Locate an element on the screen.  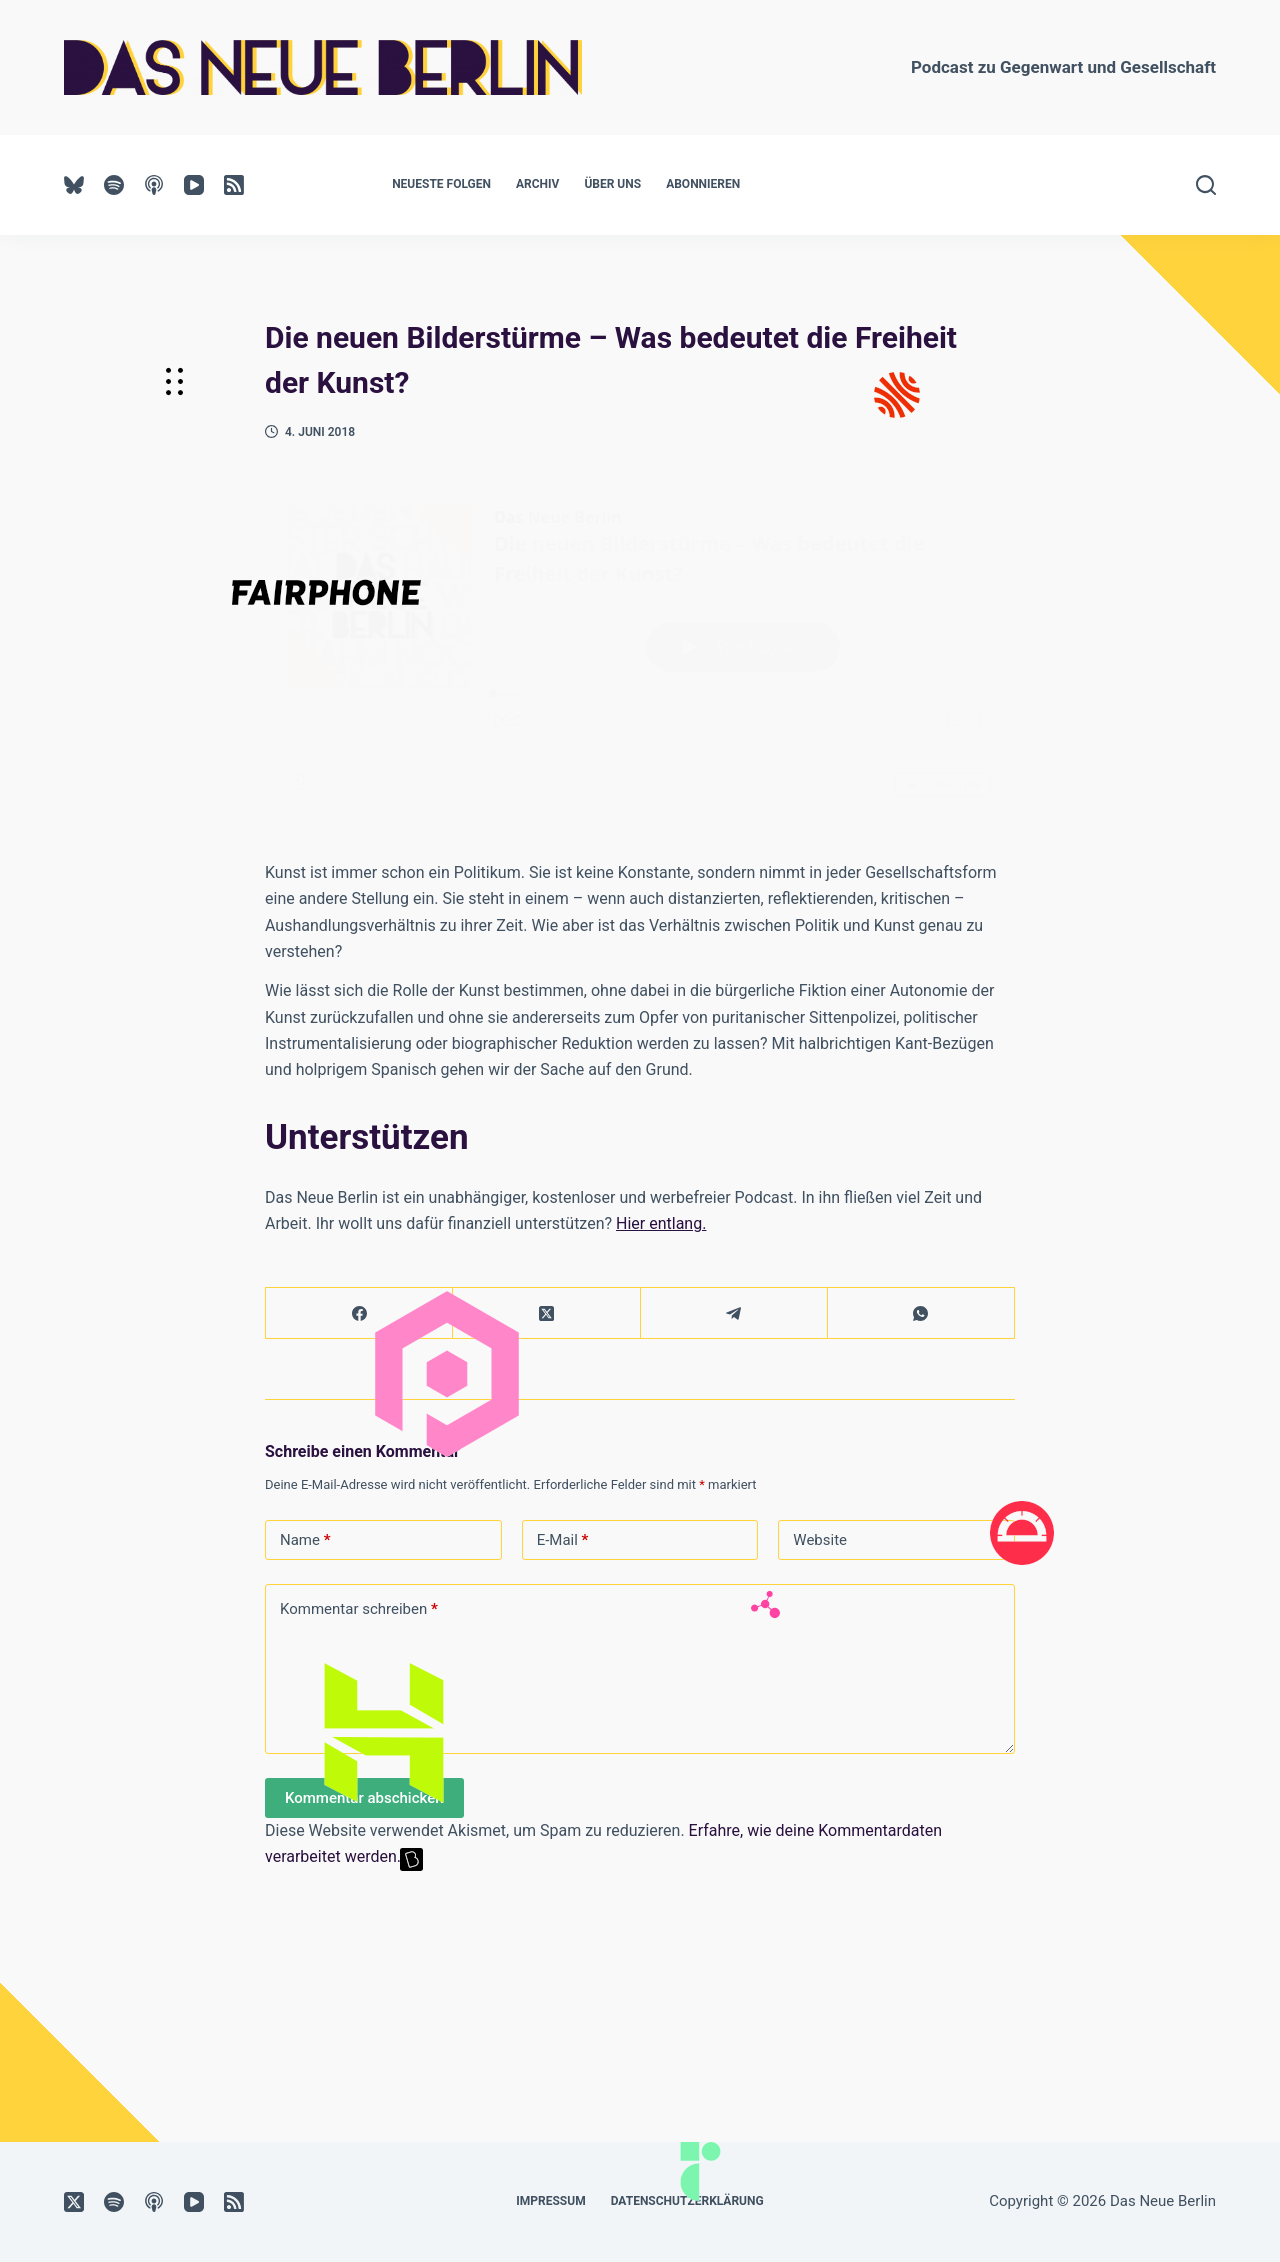
visit the PyUp security service website is located at coordinates (447, 1374).